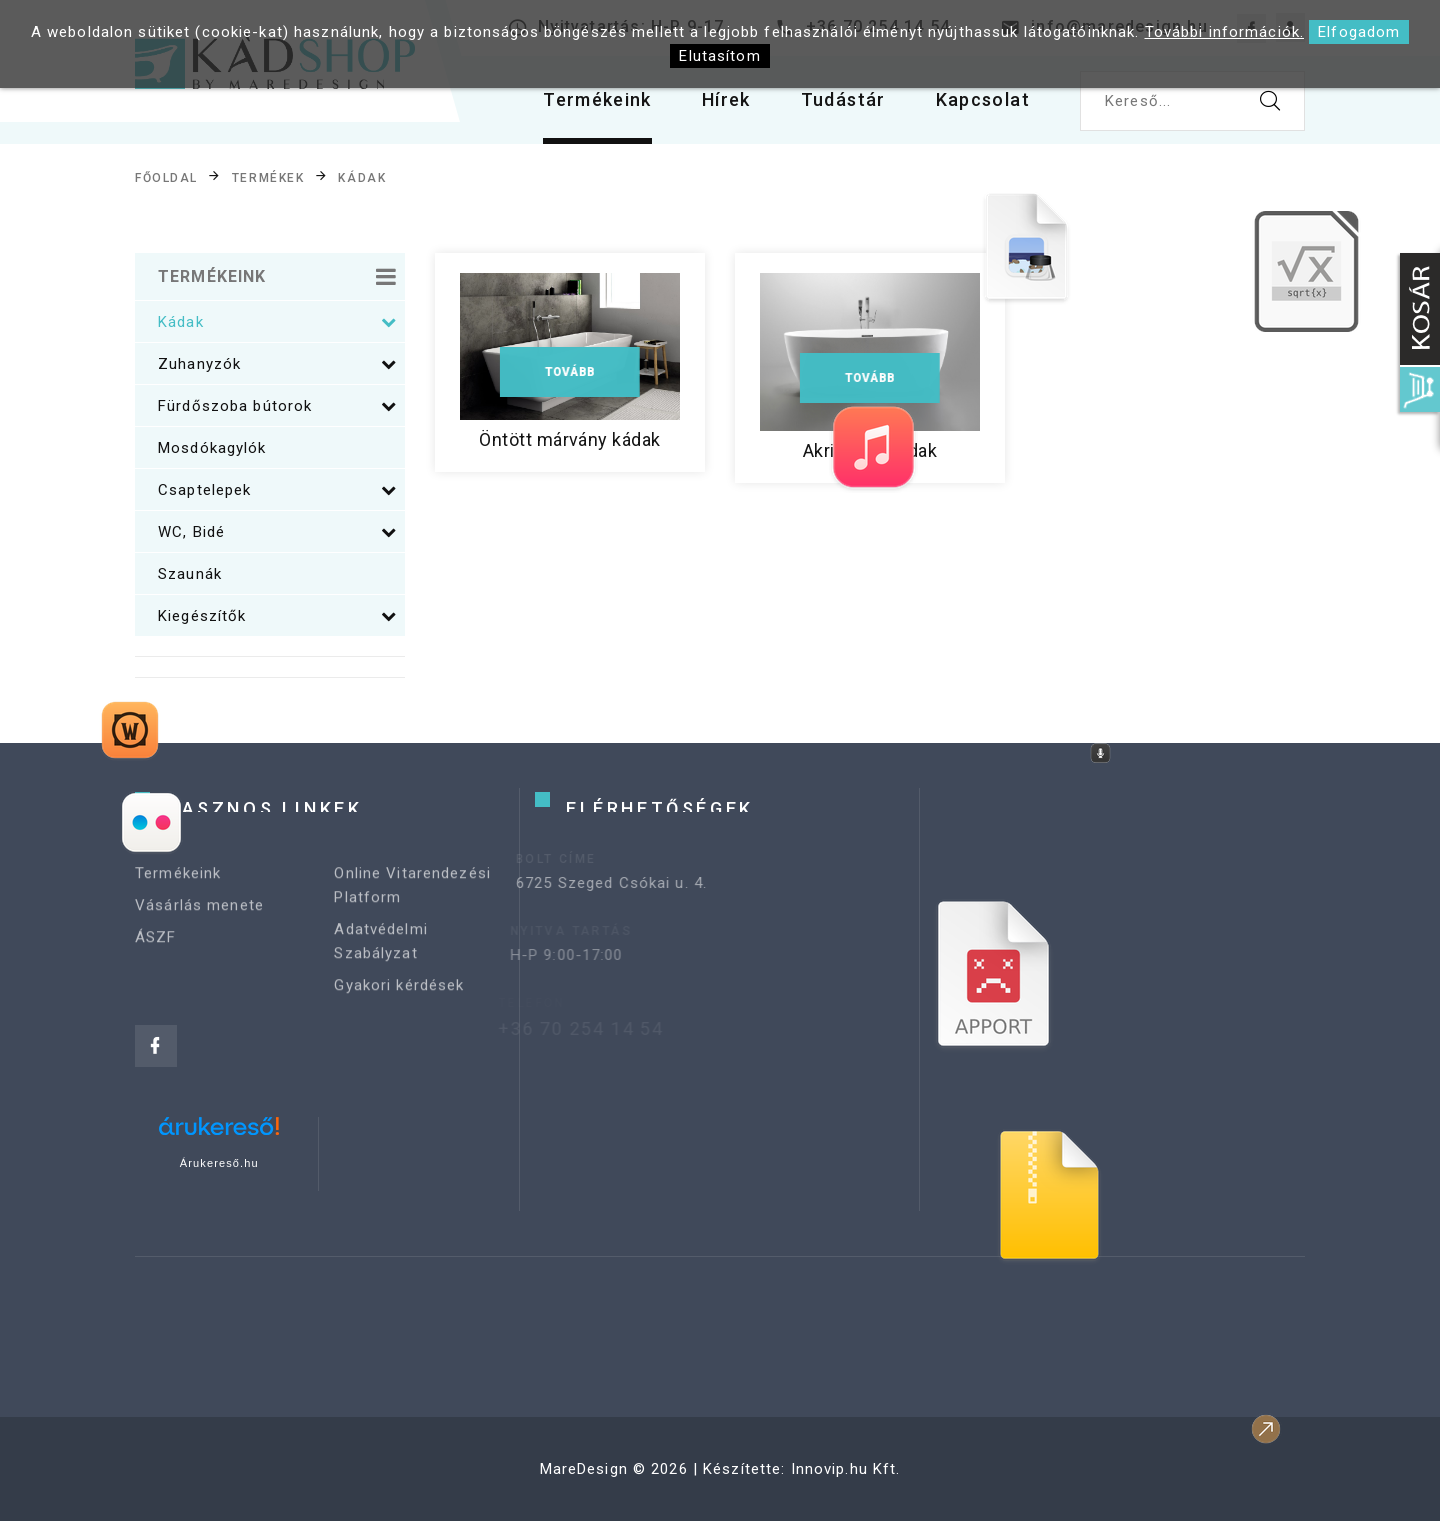 Image resolution: width=1440 pixels, height=1521 pixels. Describe the element at coordinates (873, 448) in the screenshot. I see `open multimedia or music app settings` at that location.